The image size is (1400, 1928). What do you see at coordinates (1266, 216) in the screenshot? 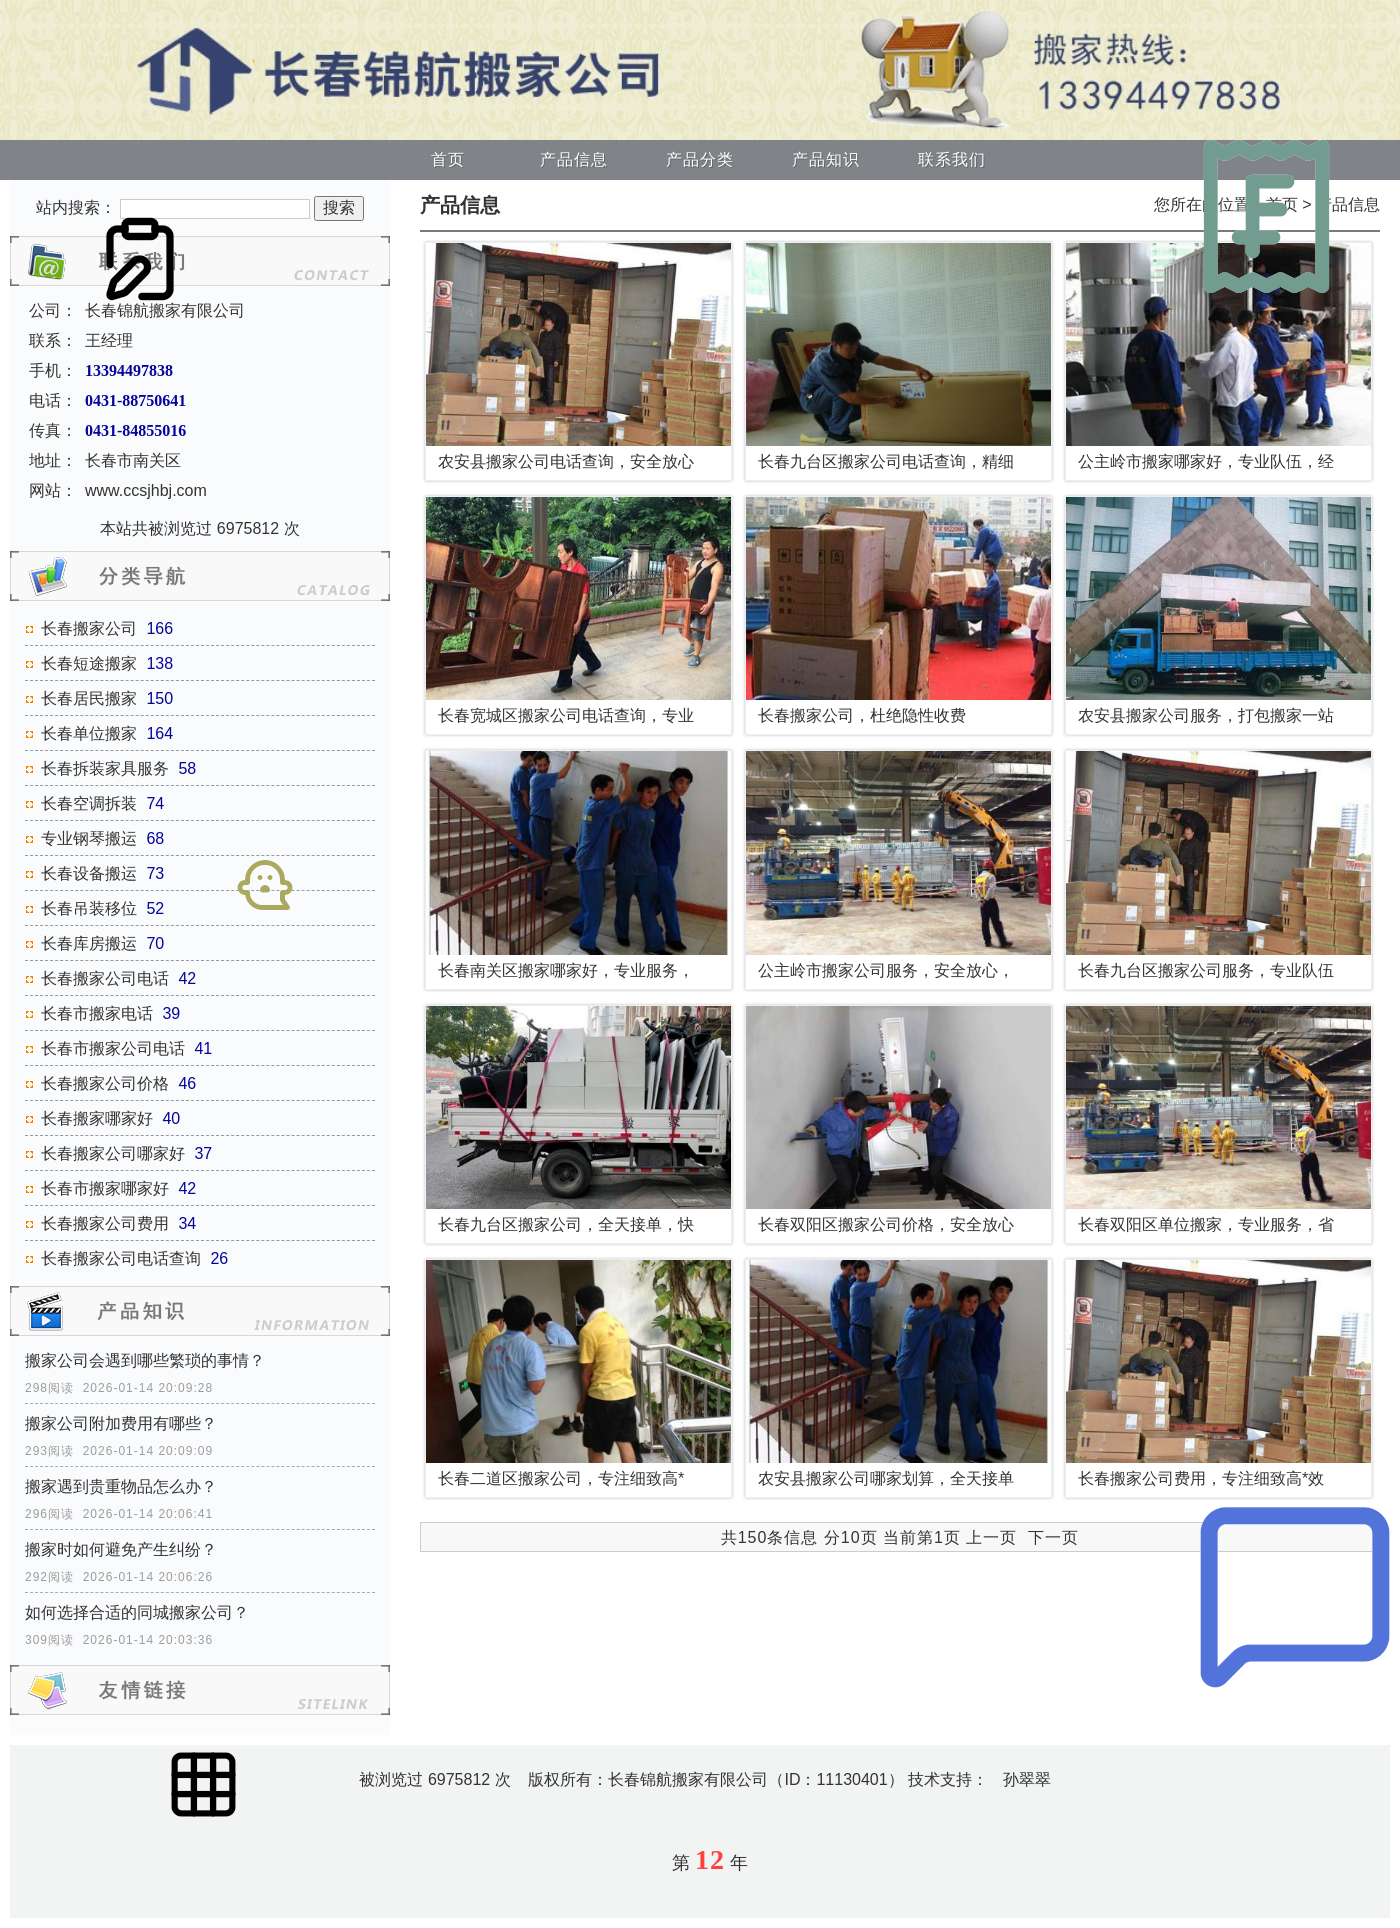
I see `view receipt or transaction in swiss francs` at bounding box center [1266, 216].